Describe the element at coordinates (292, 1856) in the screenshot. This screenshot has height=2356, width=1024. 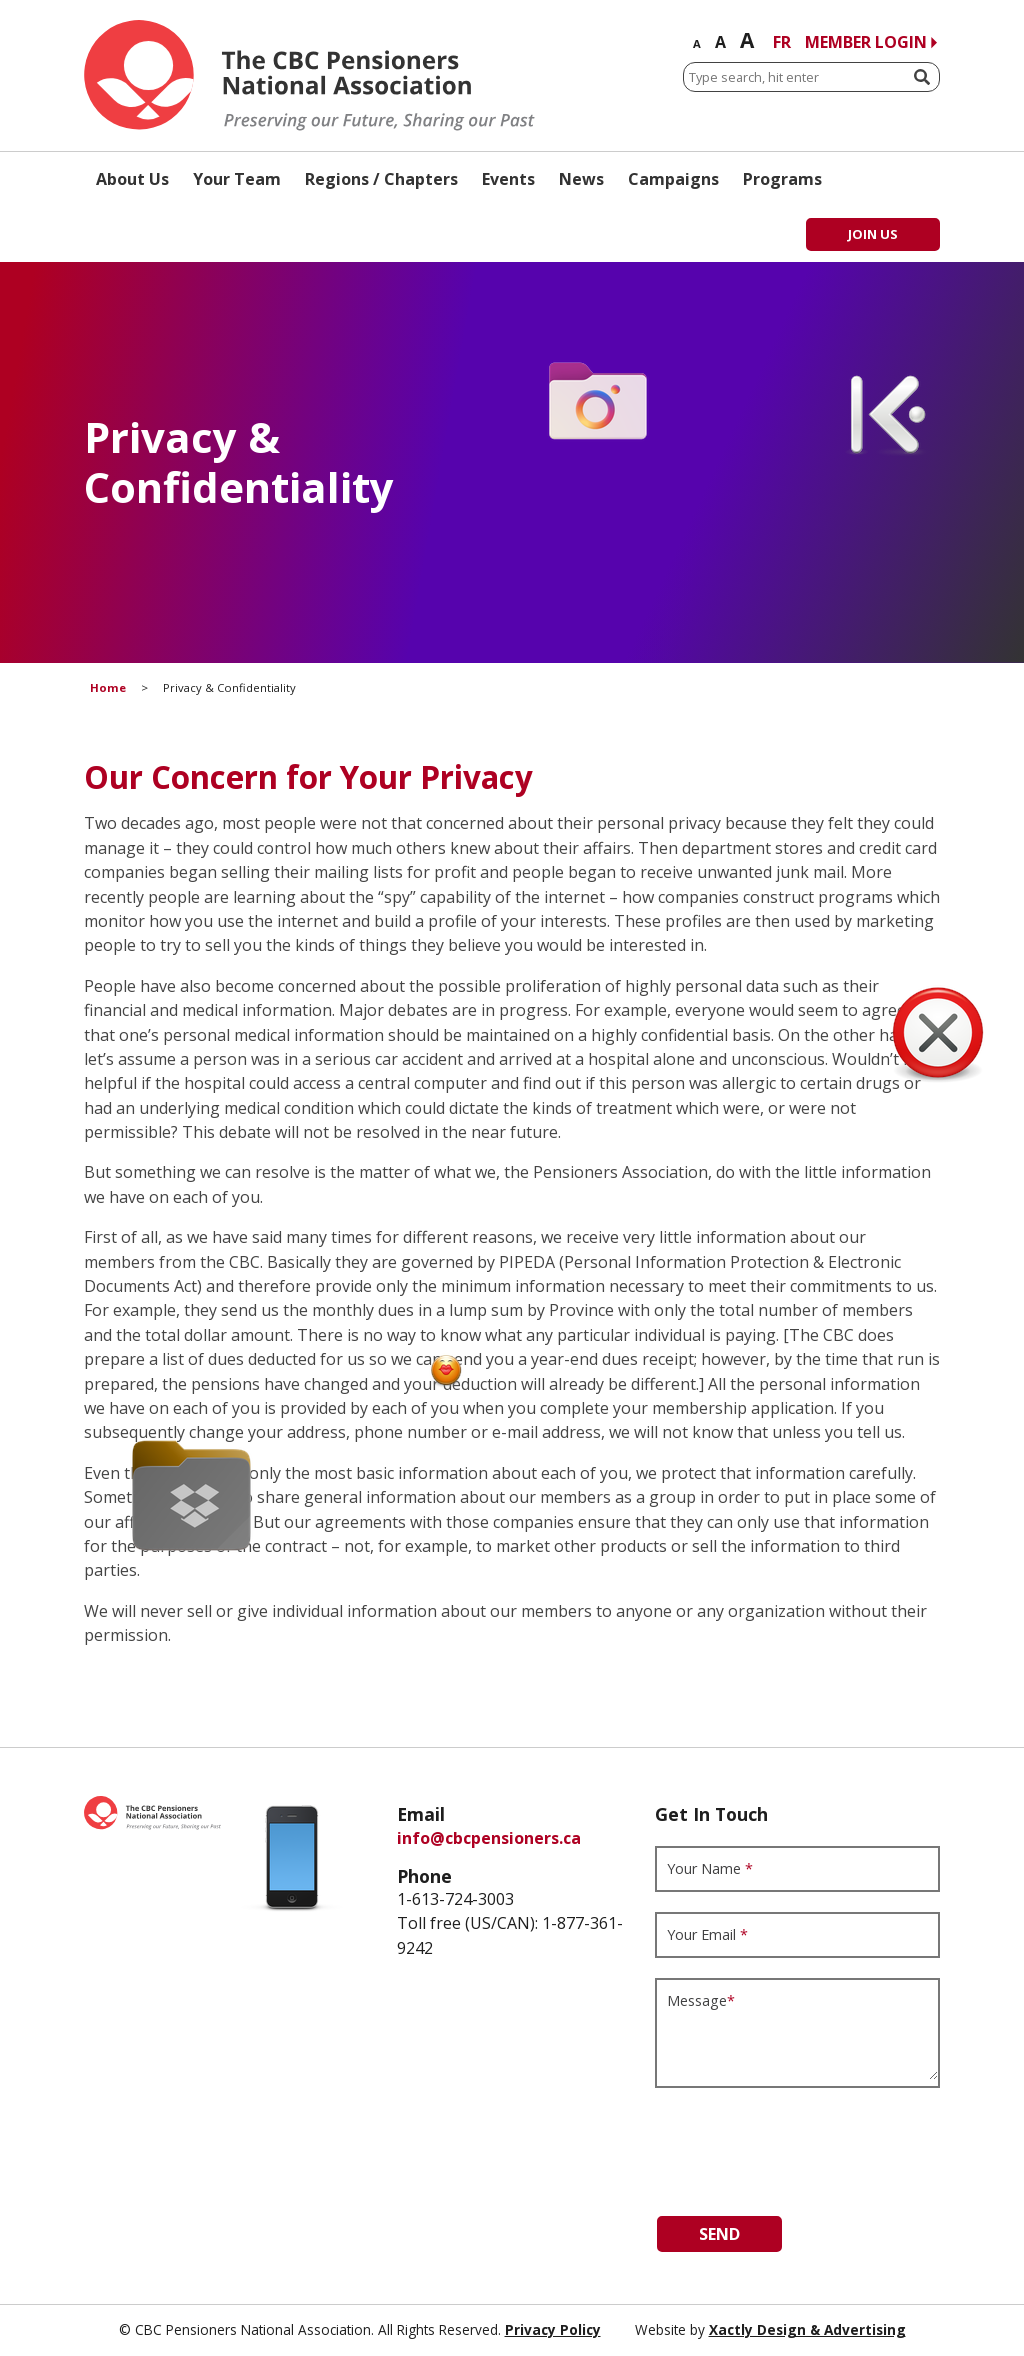
I see `indicates a connected iPhone device` at that location.